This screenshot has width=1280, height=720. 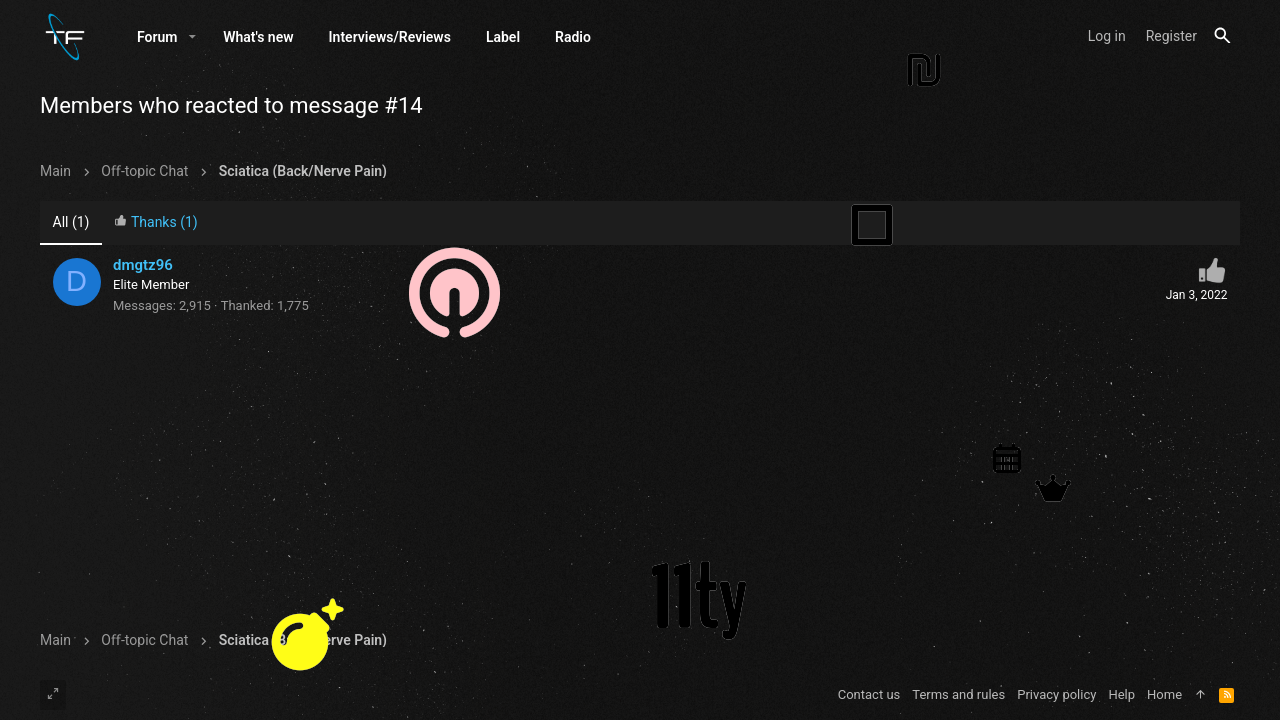 I want to click on open Qwiklabs learning platform, so click(x=454, y=292).